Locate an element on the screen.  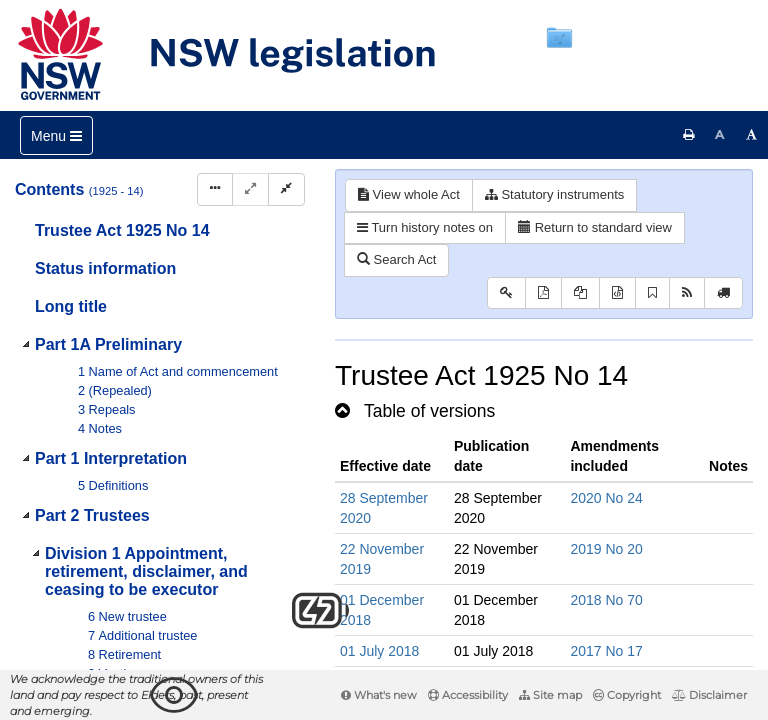
access display settings is located at coordinates (174, 695).